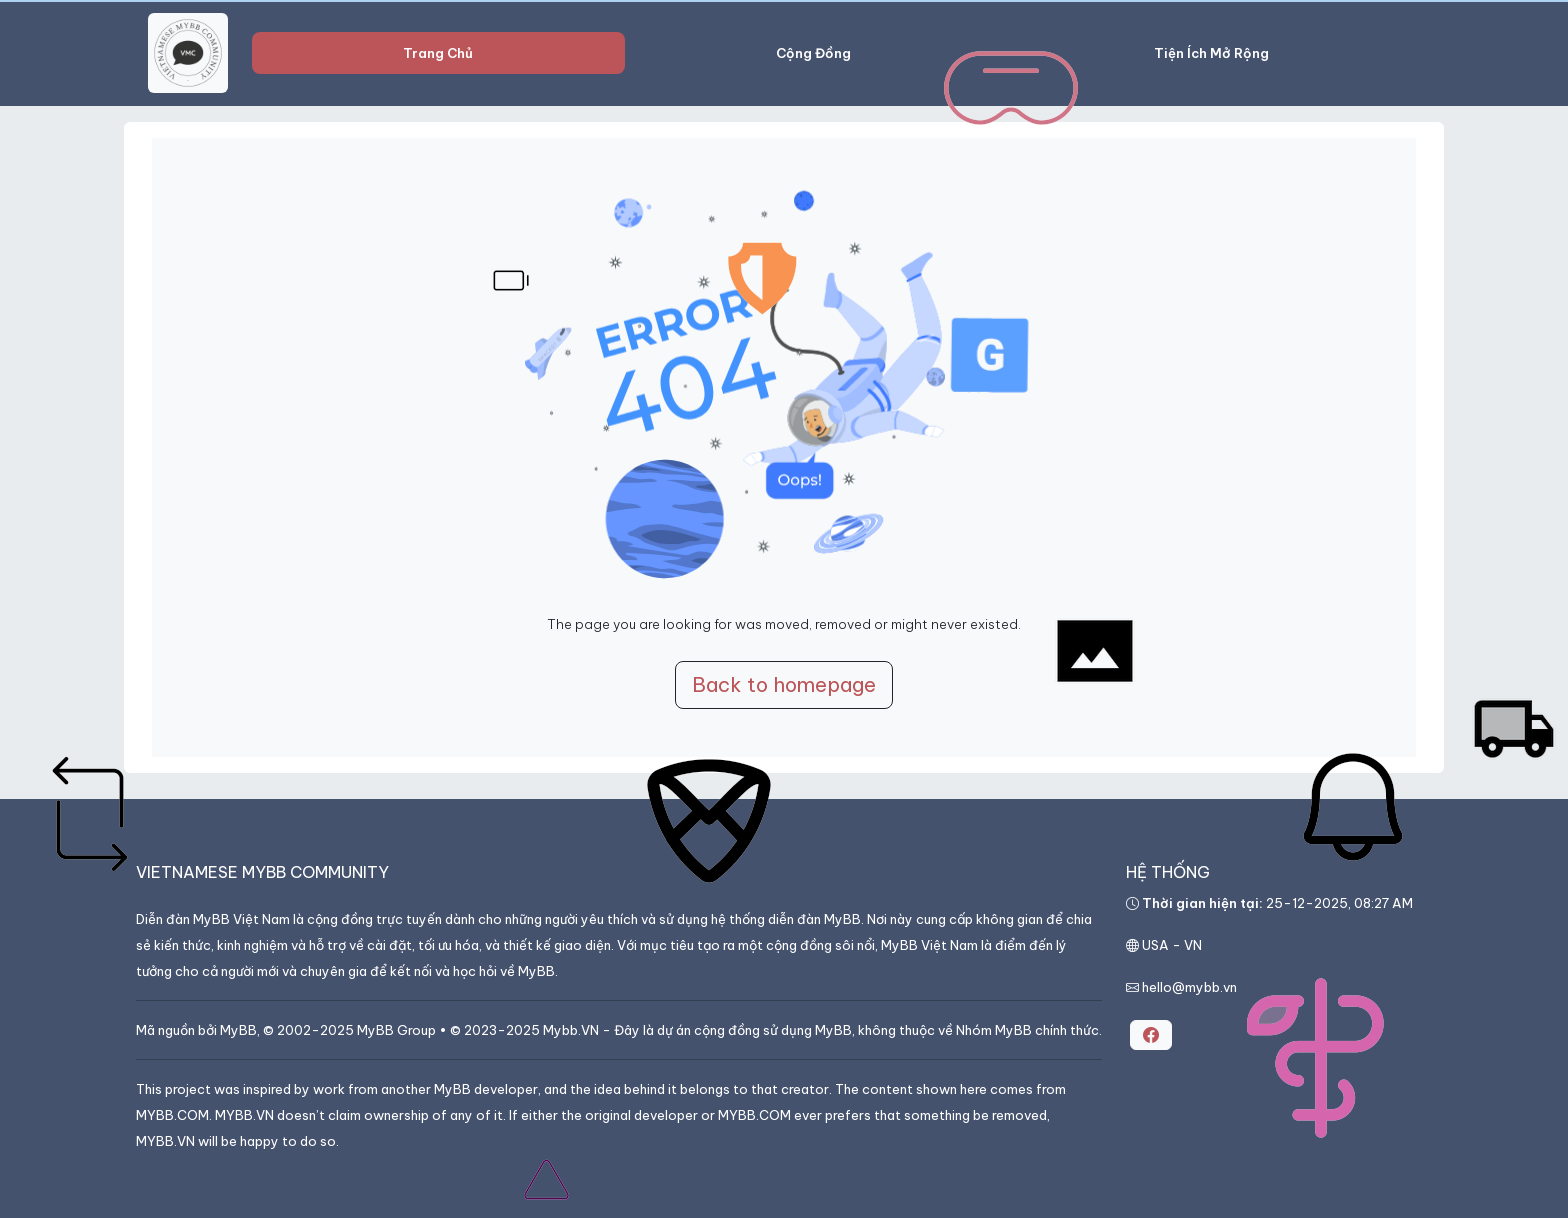 The height and width of the screenshot is (1218, 1568). Describe the element at coordinates (709, 821) in the screenshot. I see `open ctemplar secure email service` at that location.